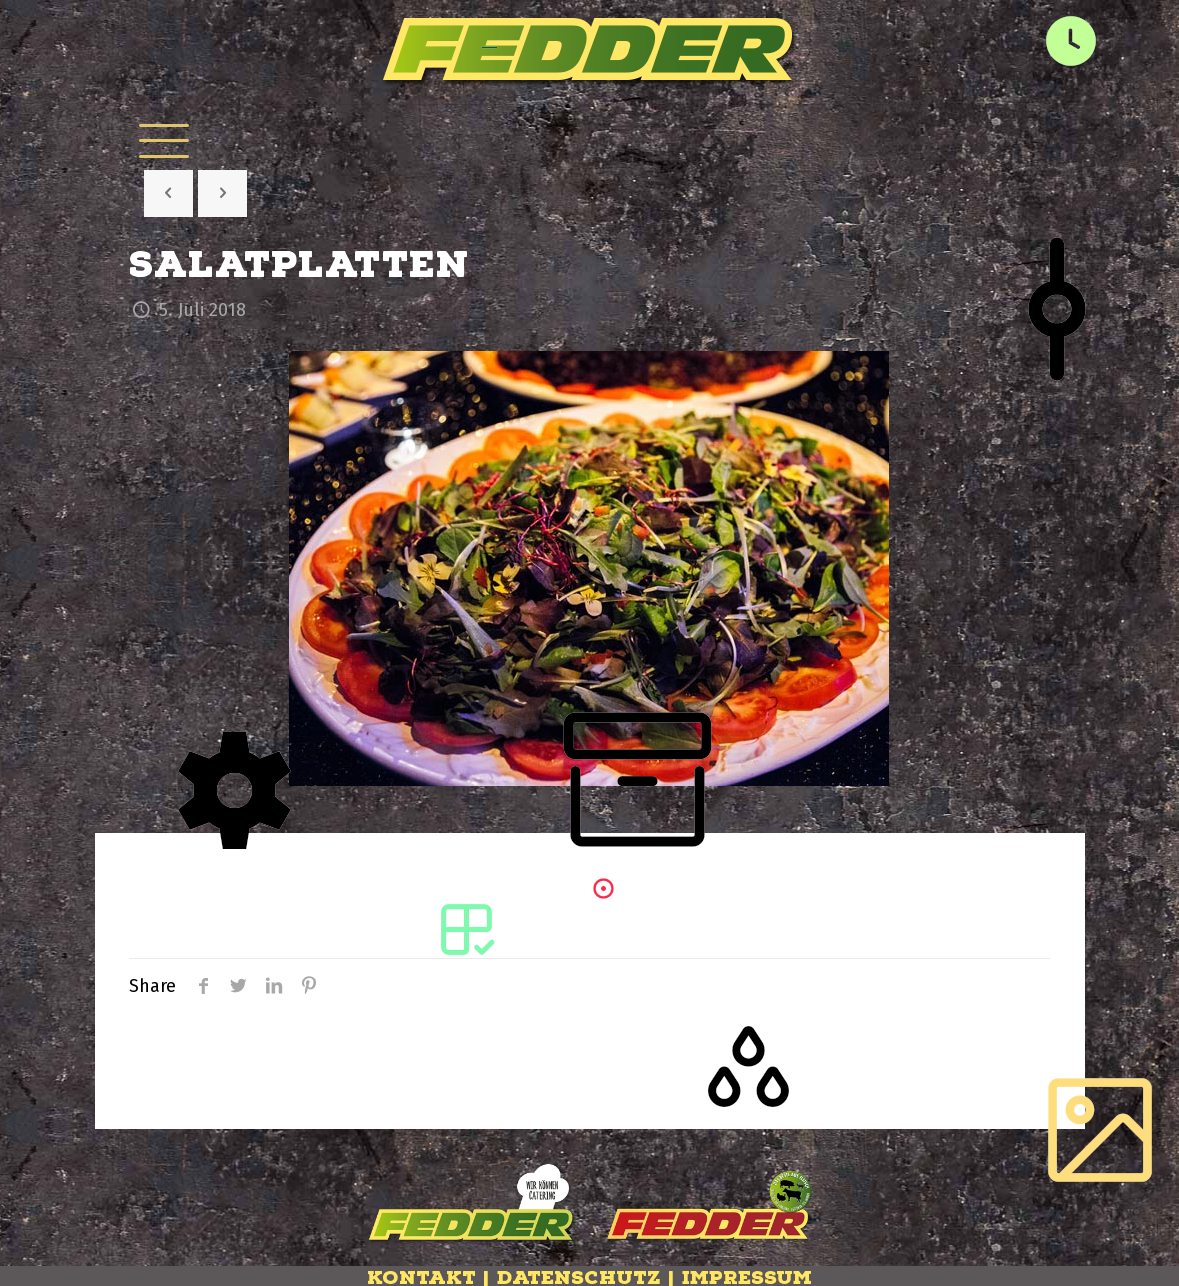 This screenshot has width=1179, height=1286. I want to click on access settings, so click(234, 790).